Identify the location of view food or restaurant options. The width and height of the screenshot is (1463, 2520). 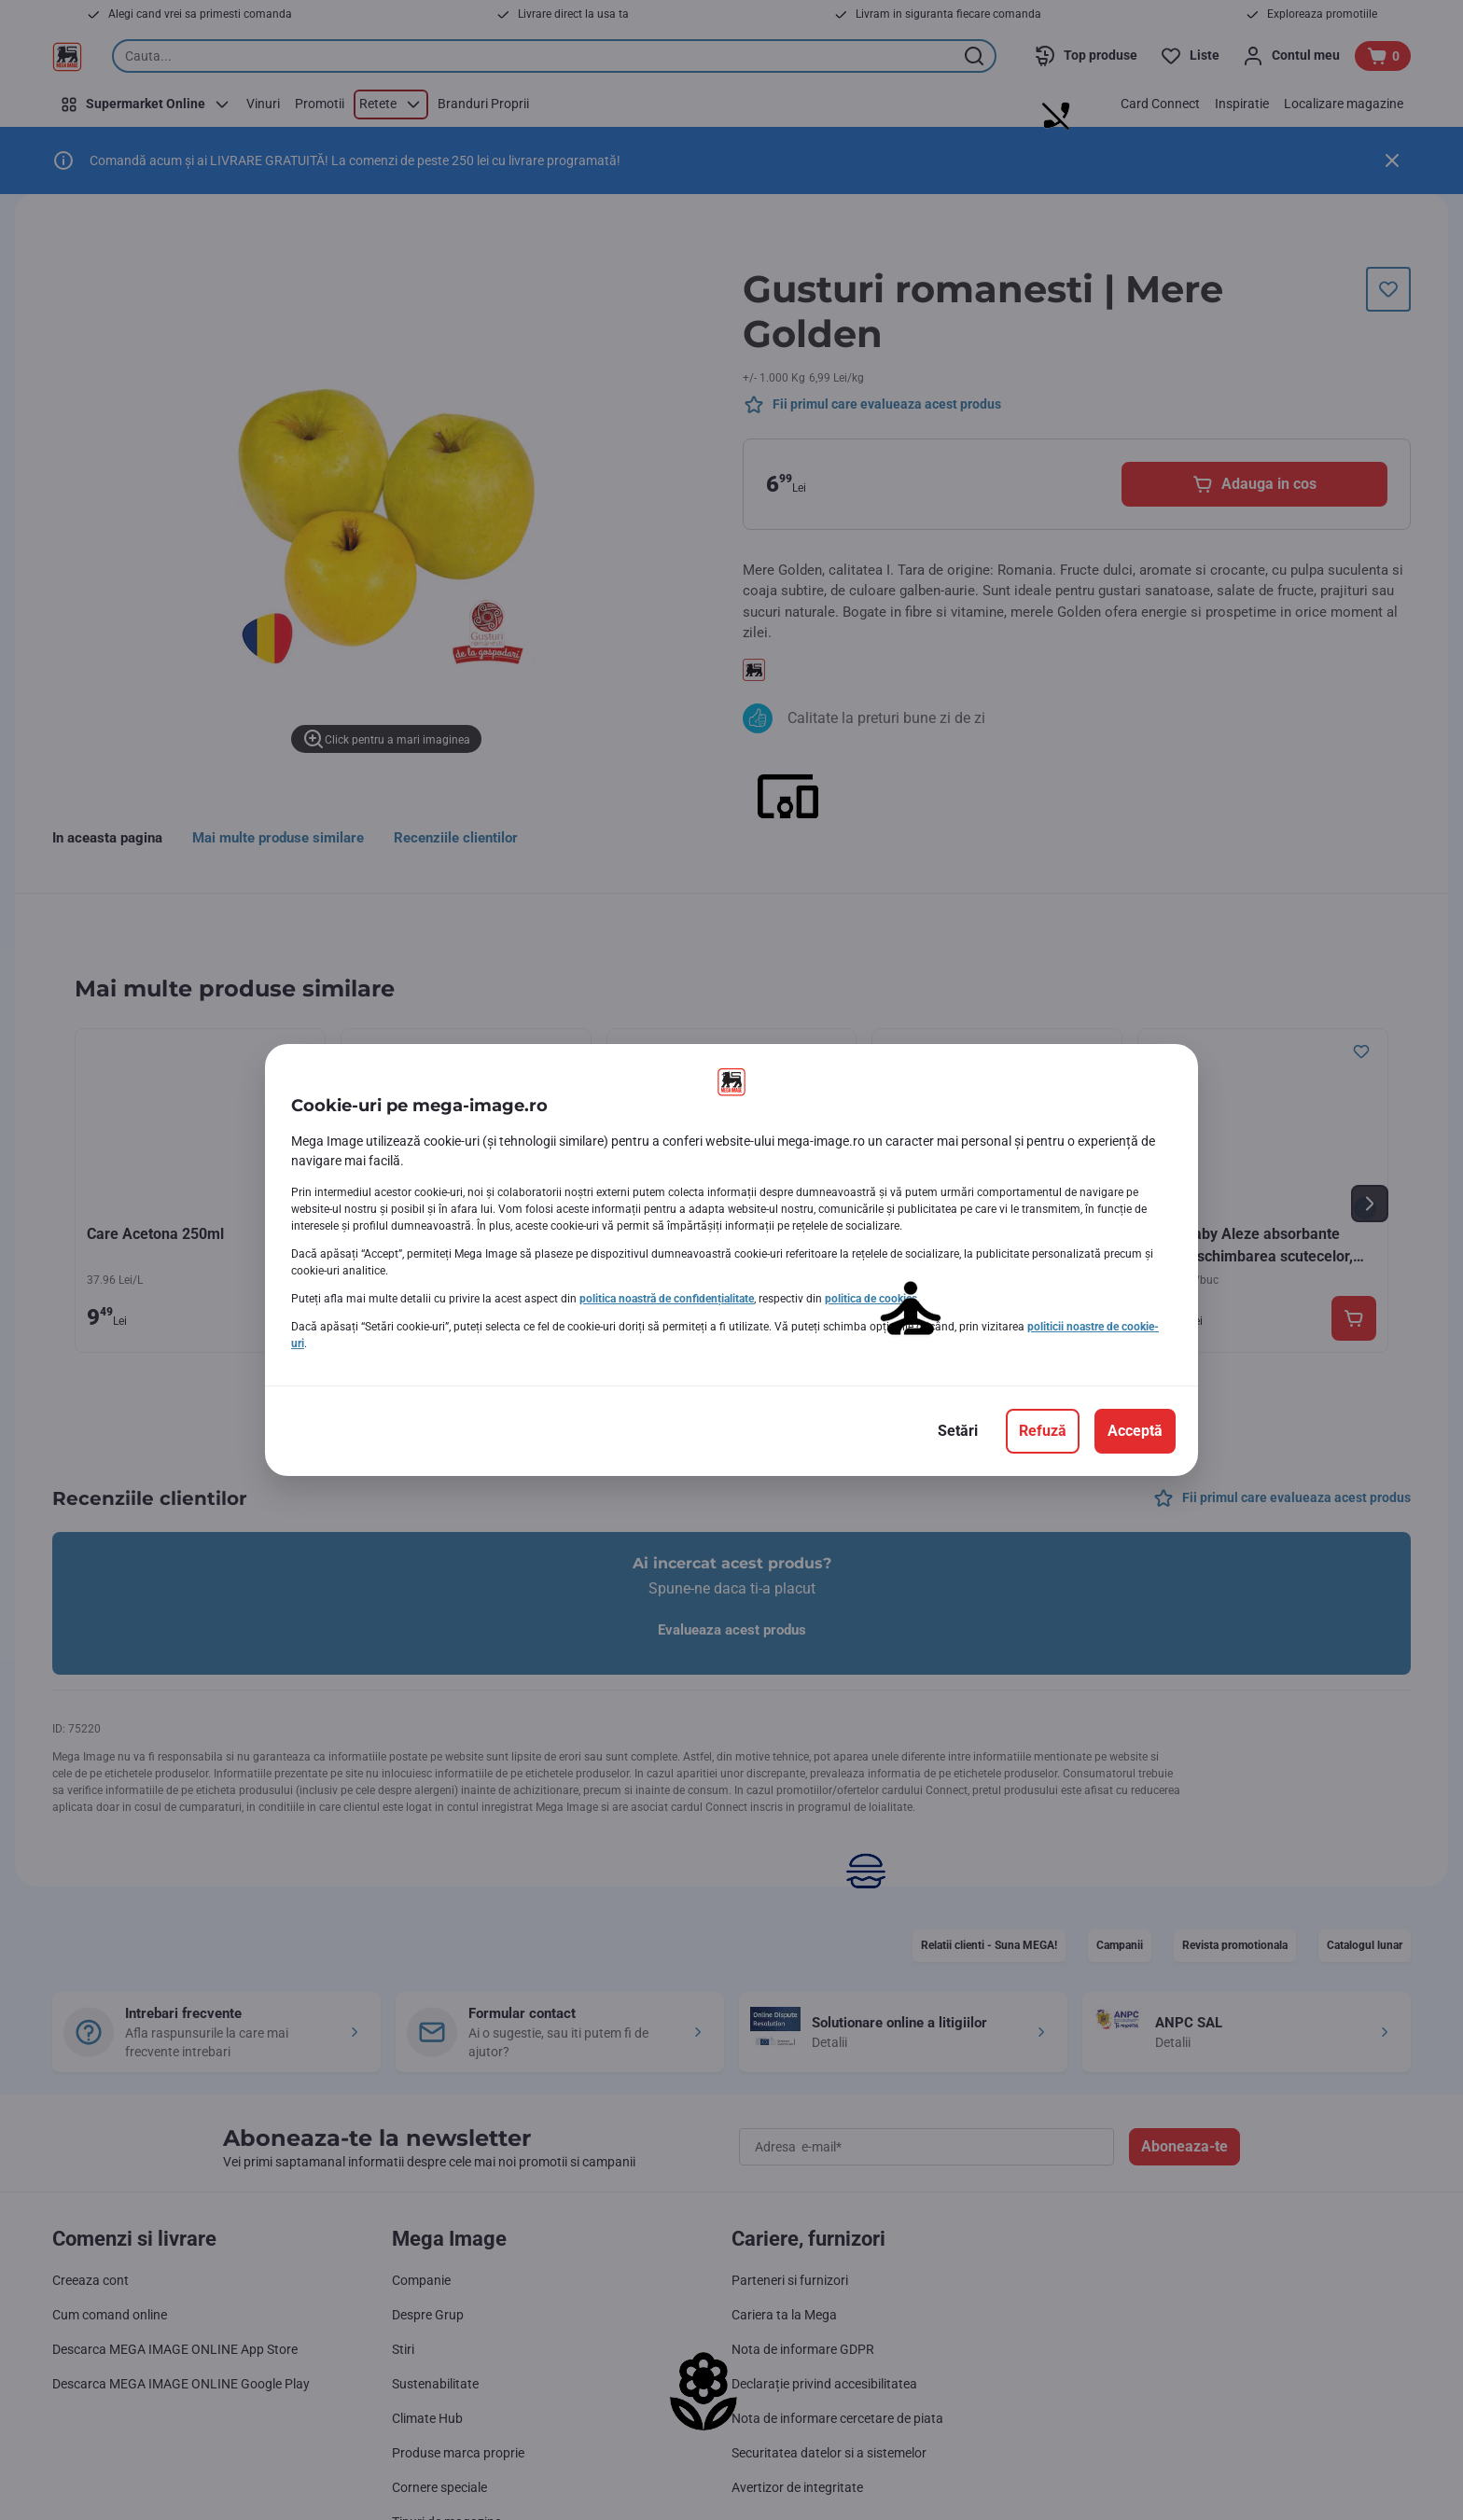
(866, 1872).